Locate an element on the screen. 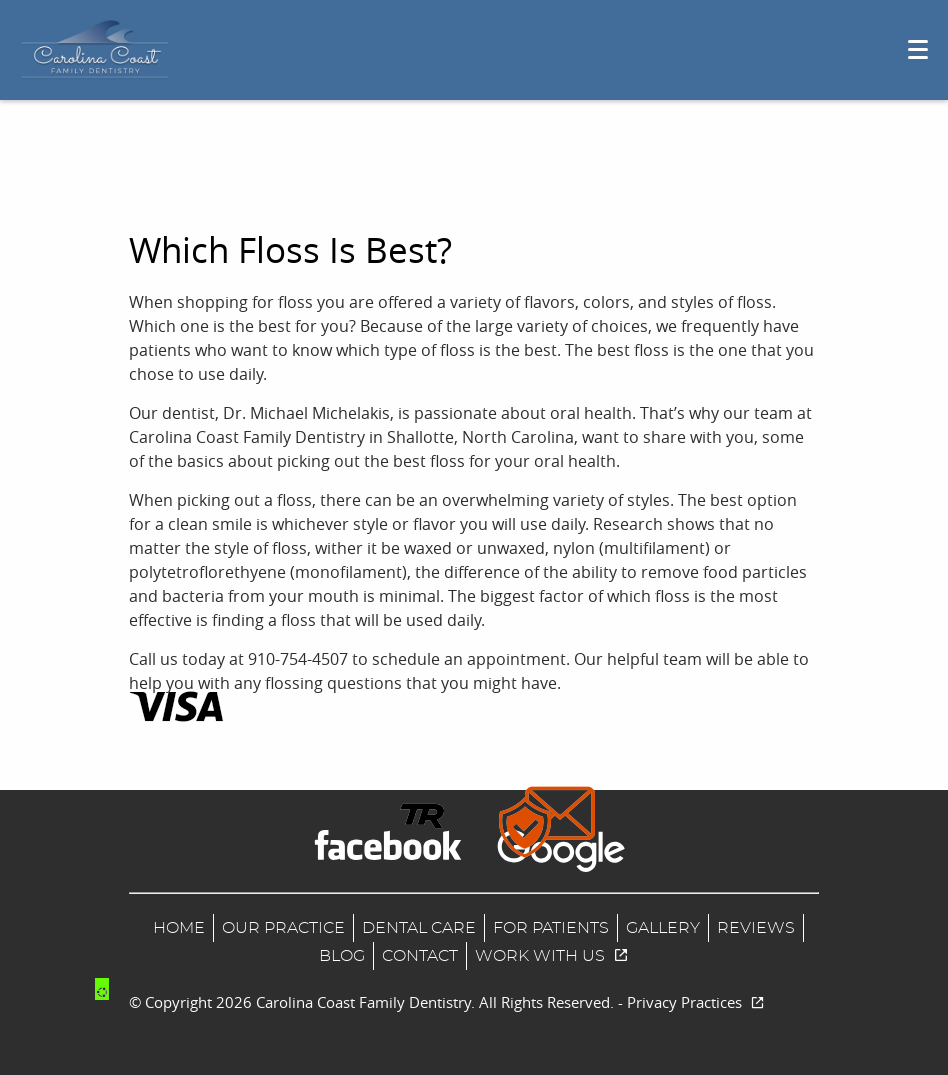  open the TrainerRoad cycling training app is located at coordinates (422, 816).